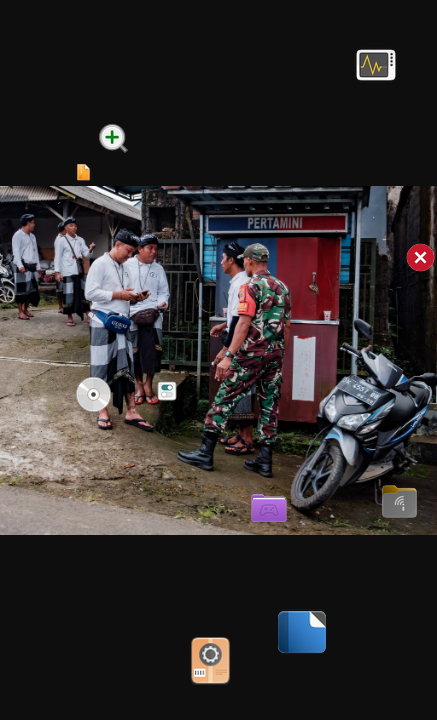  I want to click on open system monitor to view CPU, memory, and process activity, so click(376, 65).